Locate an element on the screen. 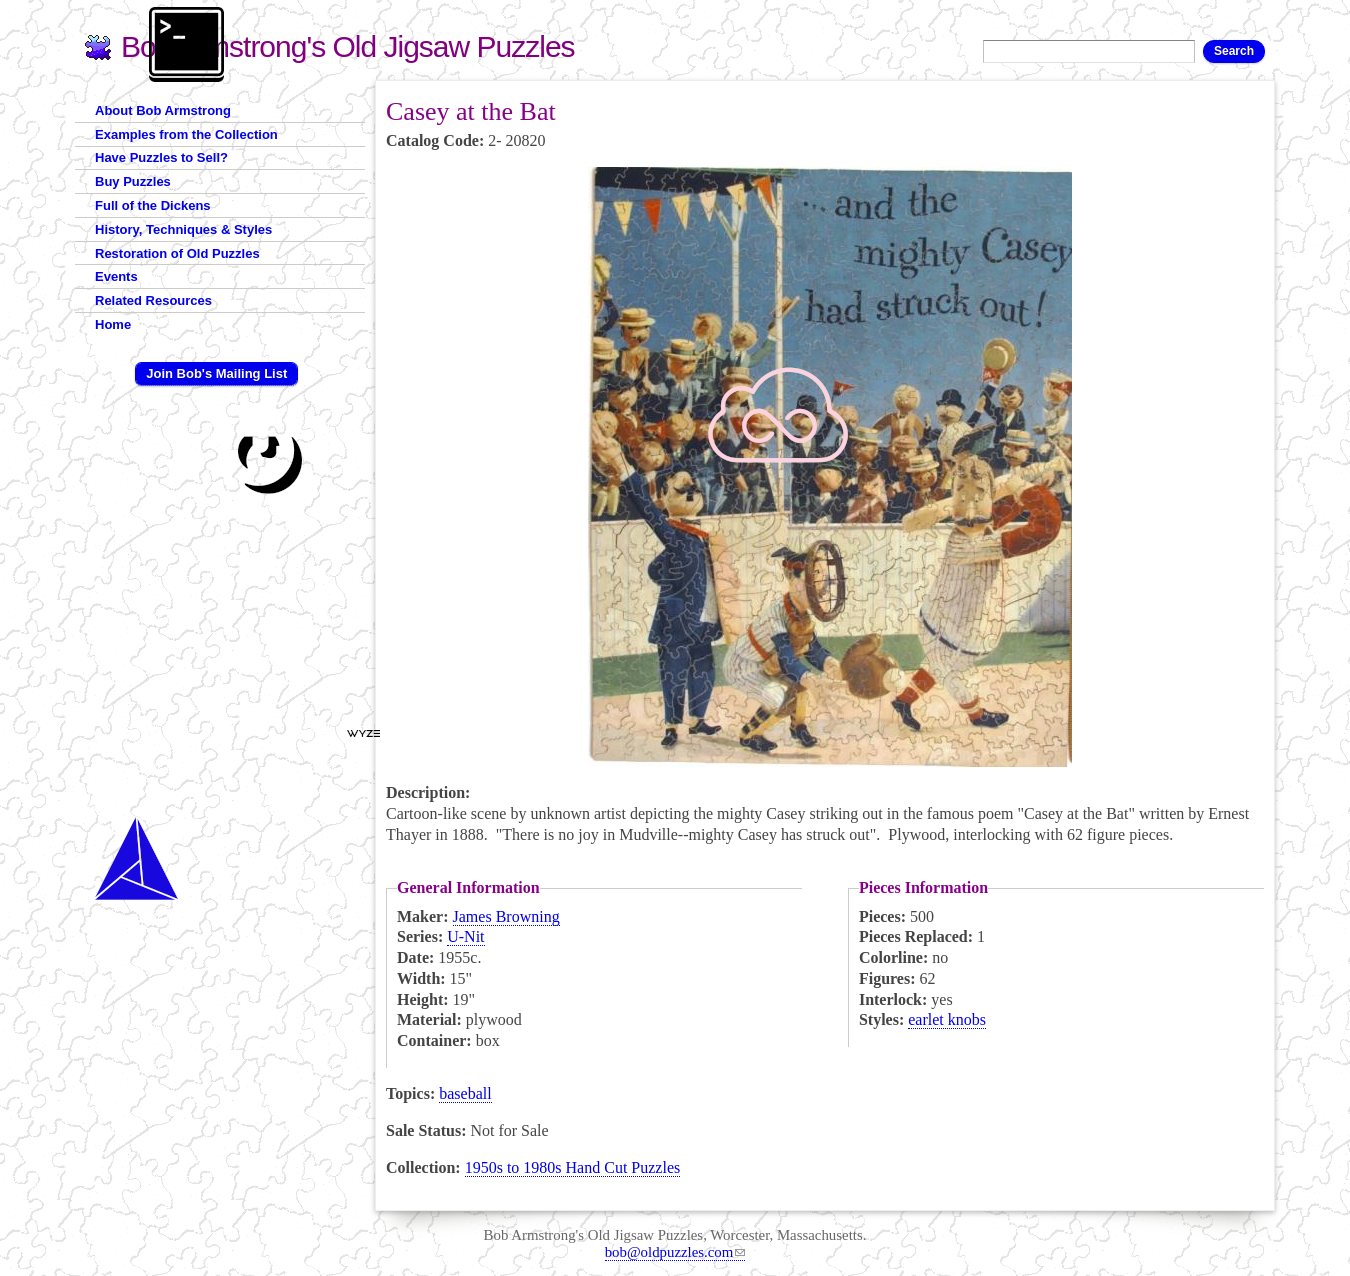  open gnome terminal application is located at coordinates (186, 44).